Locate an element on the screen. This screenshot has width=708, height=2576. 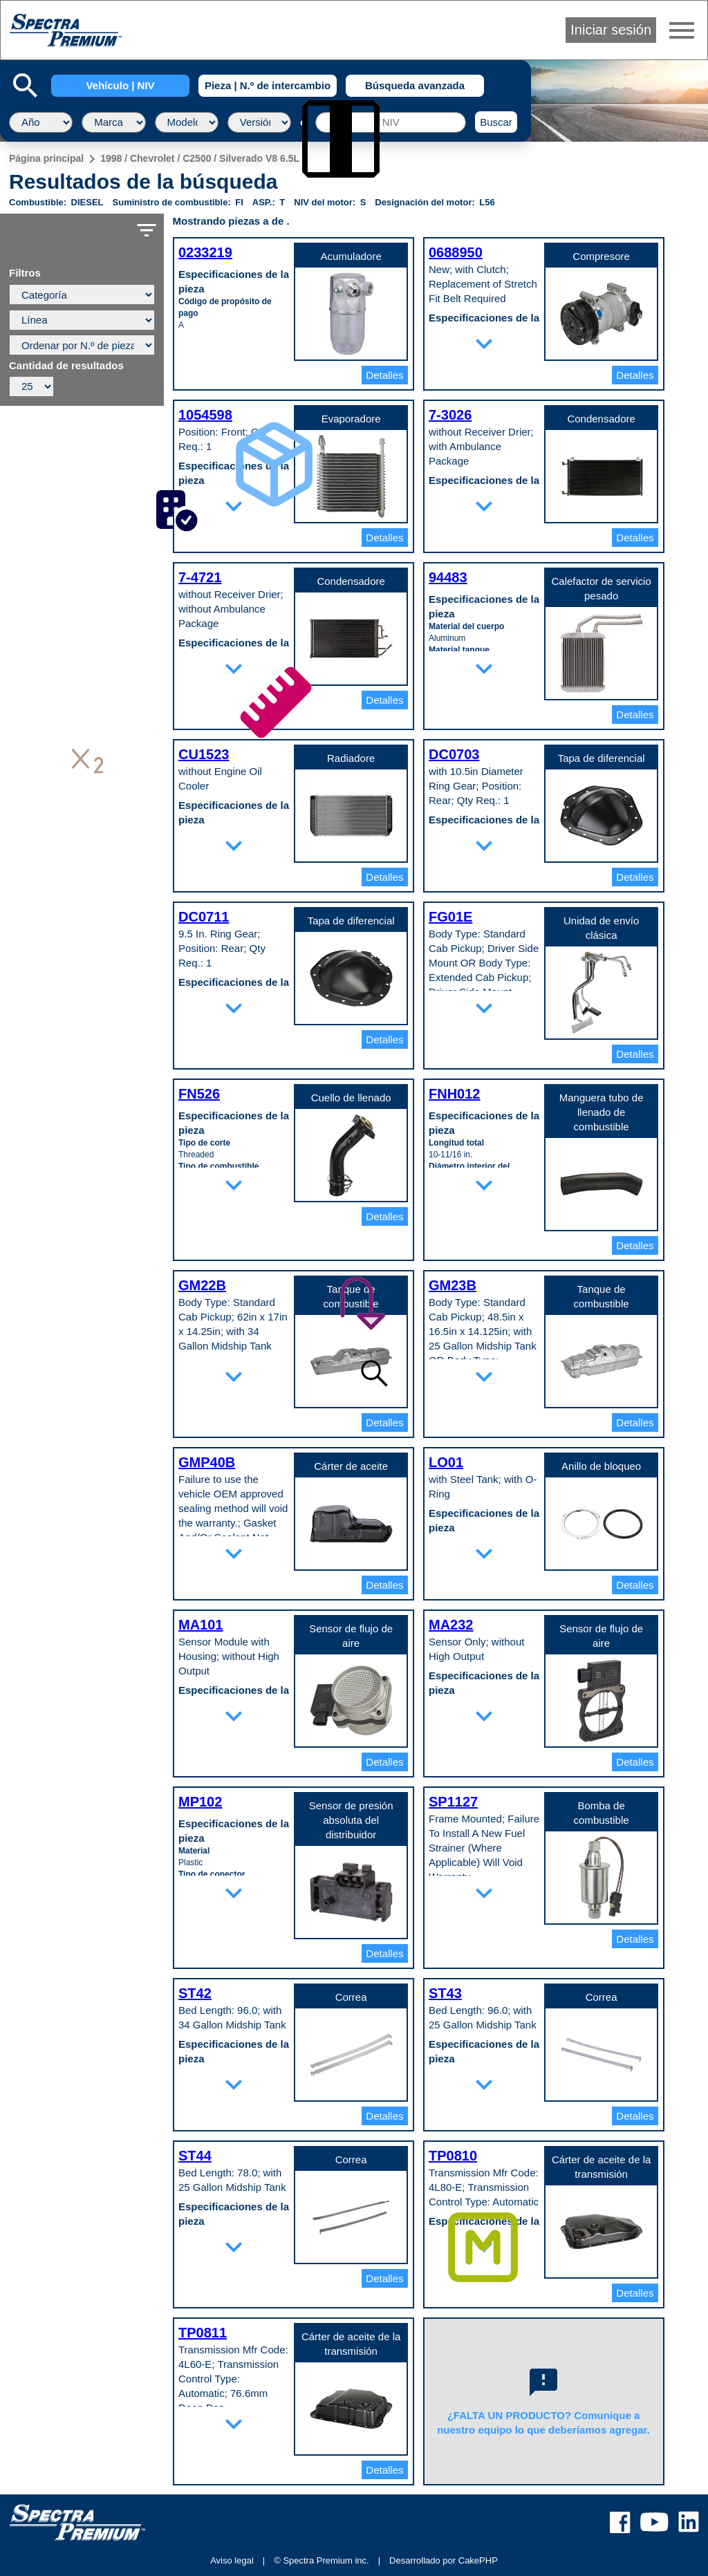
redo or repeat last action is located at coordinates (361, 1303).